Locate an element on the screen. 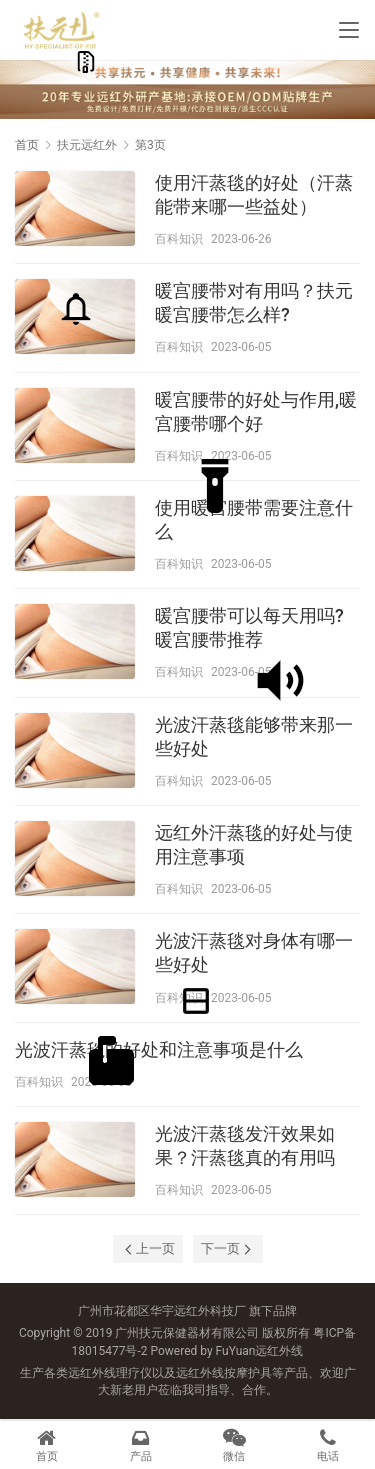 The width and height of the screenshot is (375, 1469). split view horizontally is located at coordinates (196, 1001).